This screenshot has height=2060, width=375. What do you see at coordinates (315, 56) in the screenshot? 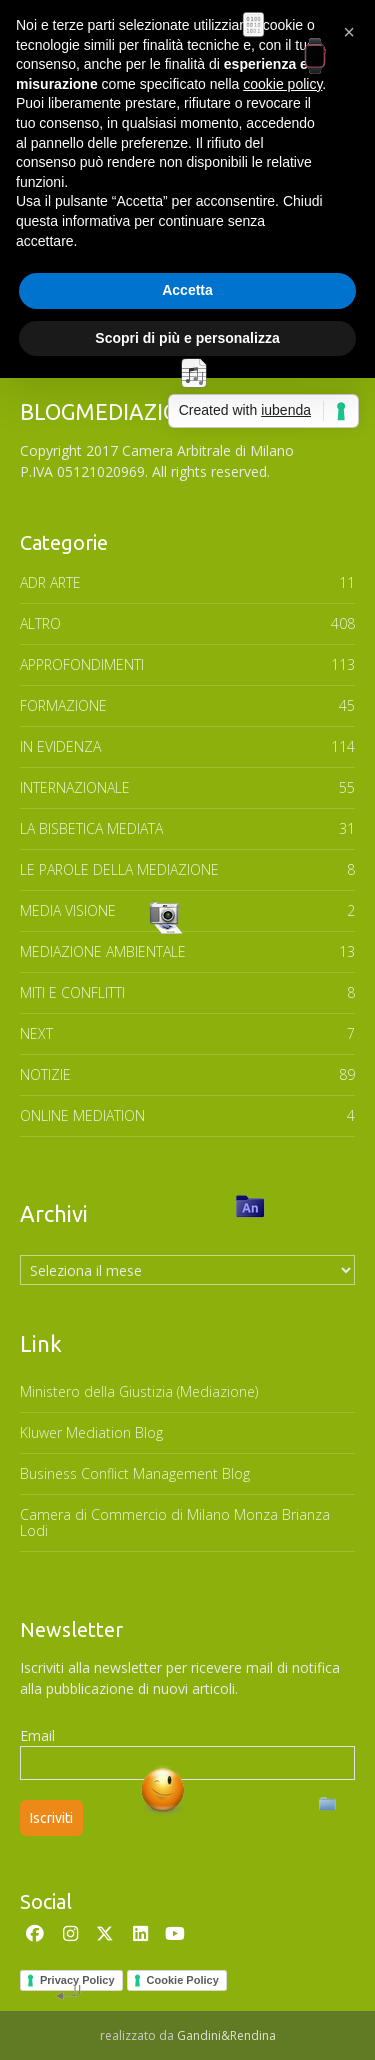
I see `apple watch series 8 device icon` at bounding box center [315, 56].